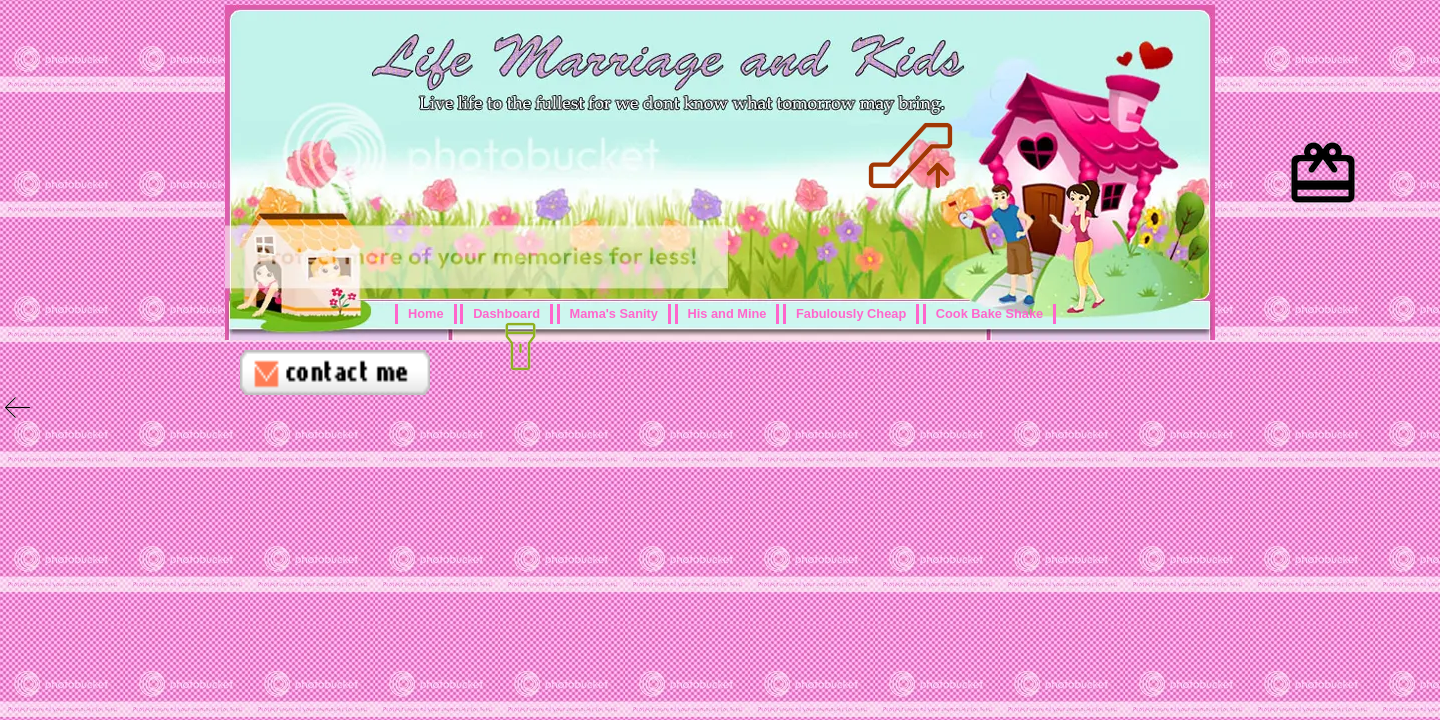  Describe the element at coordinates (520, 346) in the screenshot. I see `toggle flashlight on or off` at that location.